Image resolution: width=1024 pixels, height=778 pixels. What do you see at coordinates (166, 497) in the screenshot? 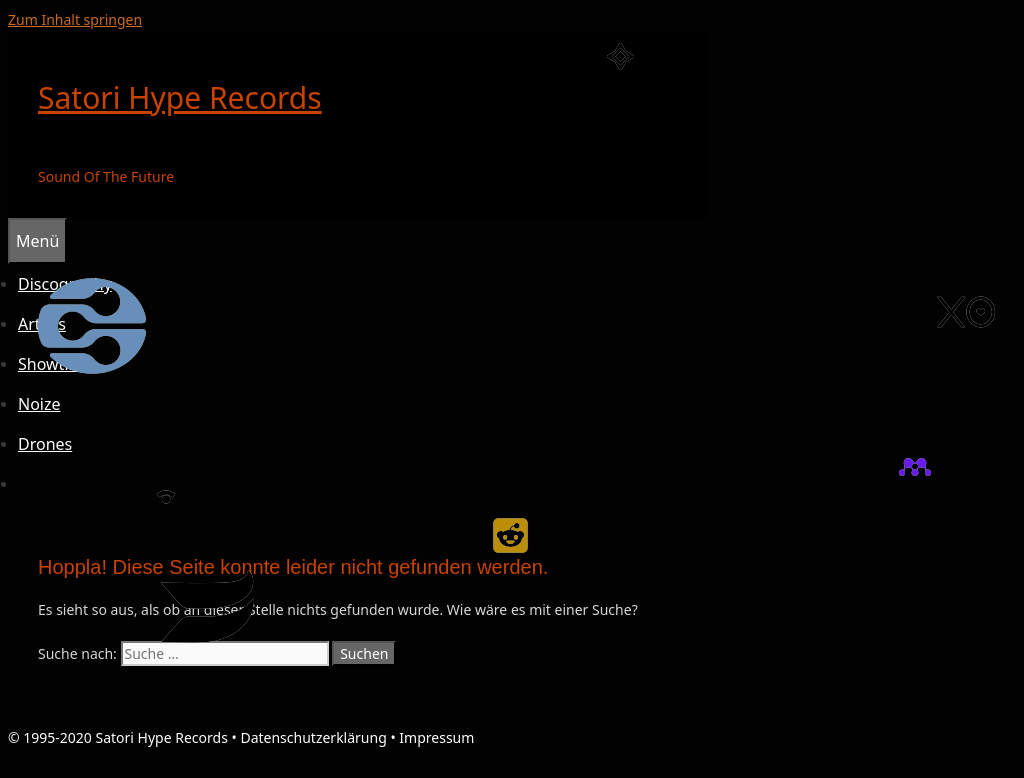
I see `Atlassian Statuspage logo` at bounding box center [166, 497].